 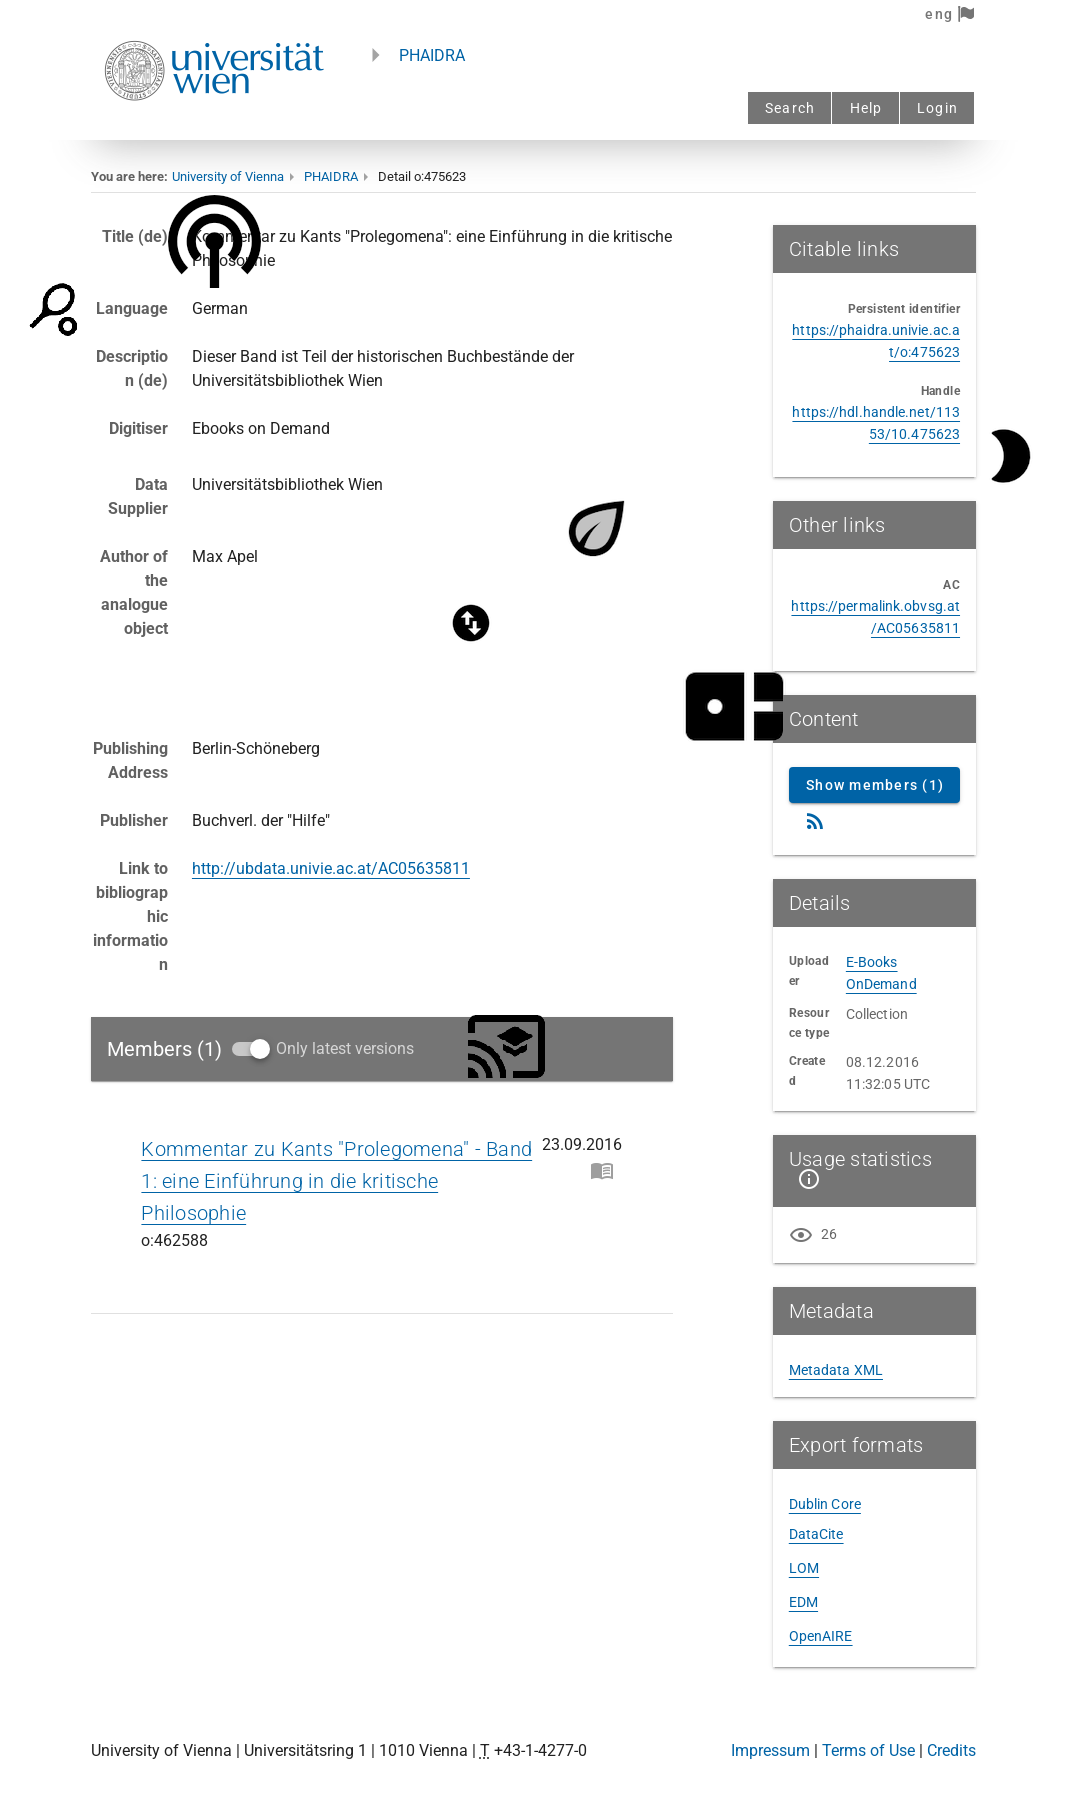 I want to click on toggle dark mode or night theme, so click(x=1009, y=456).